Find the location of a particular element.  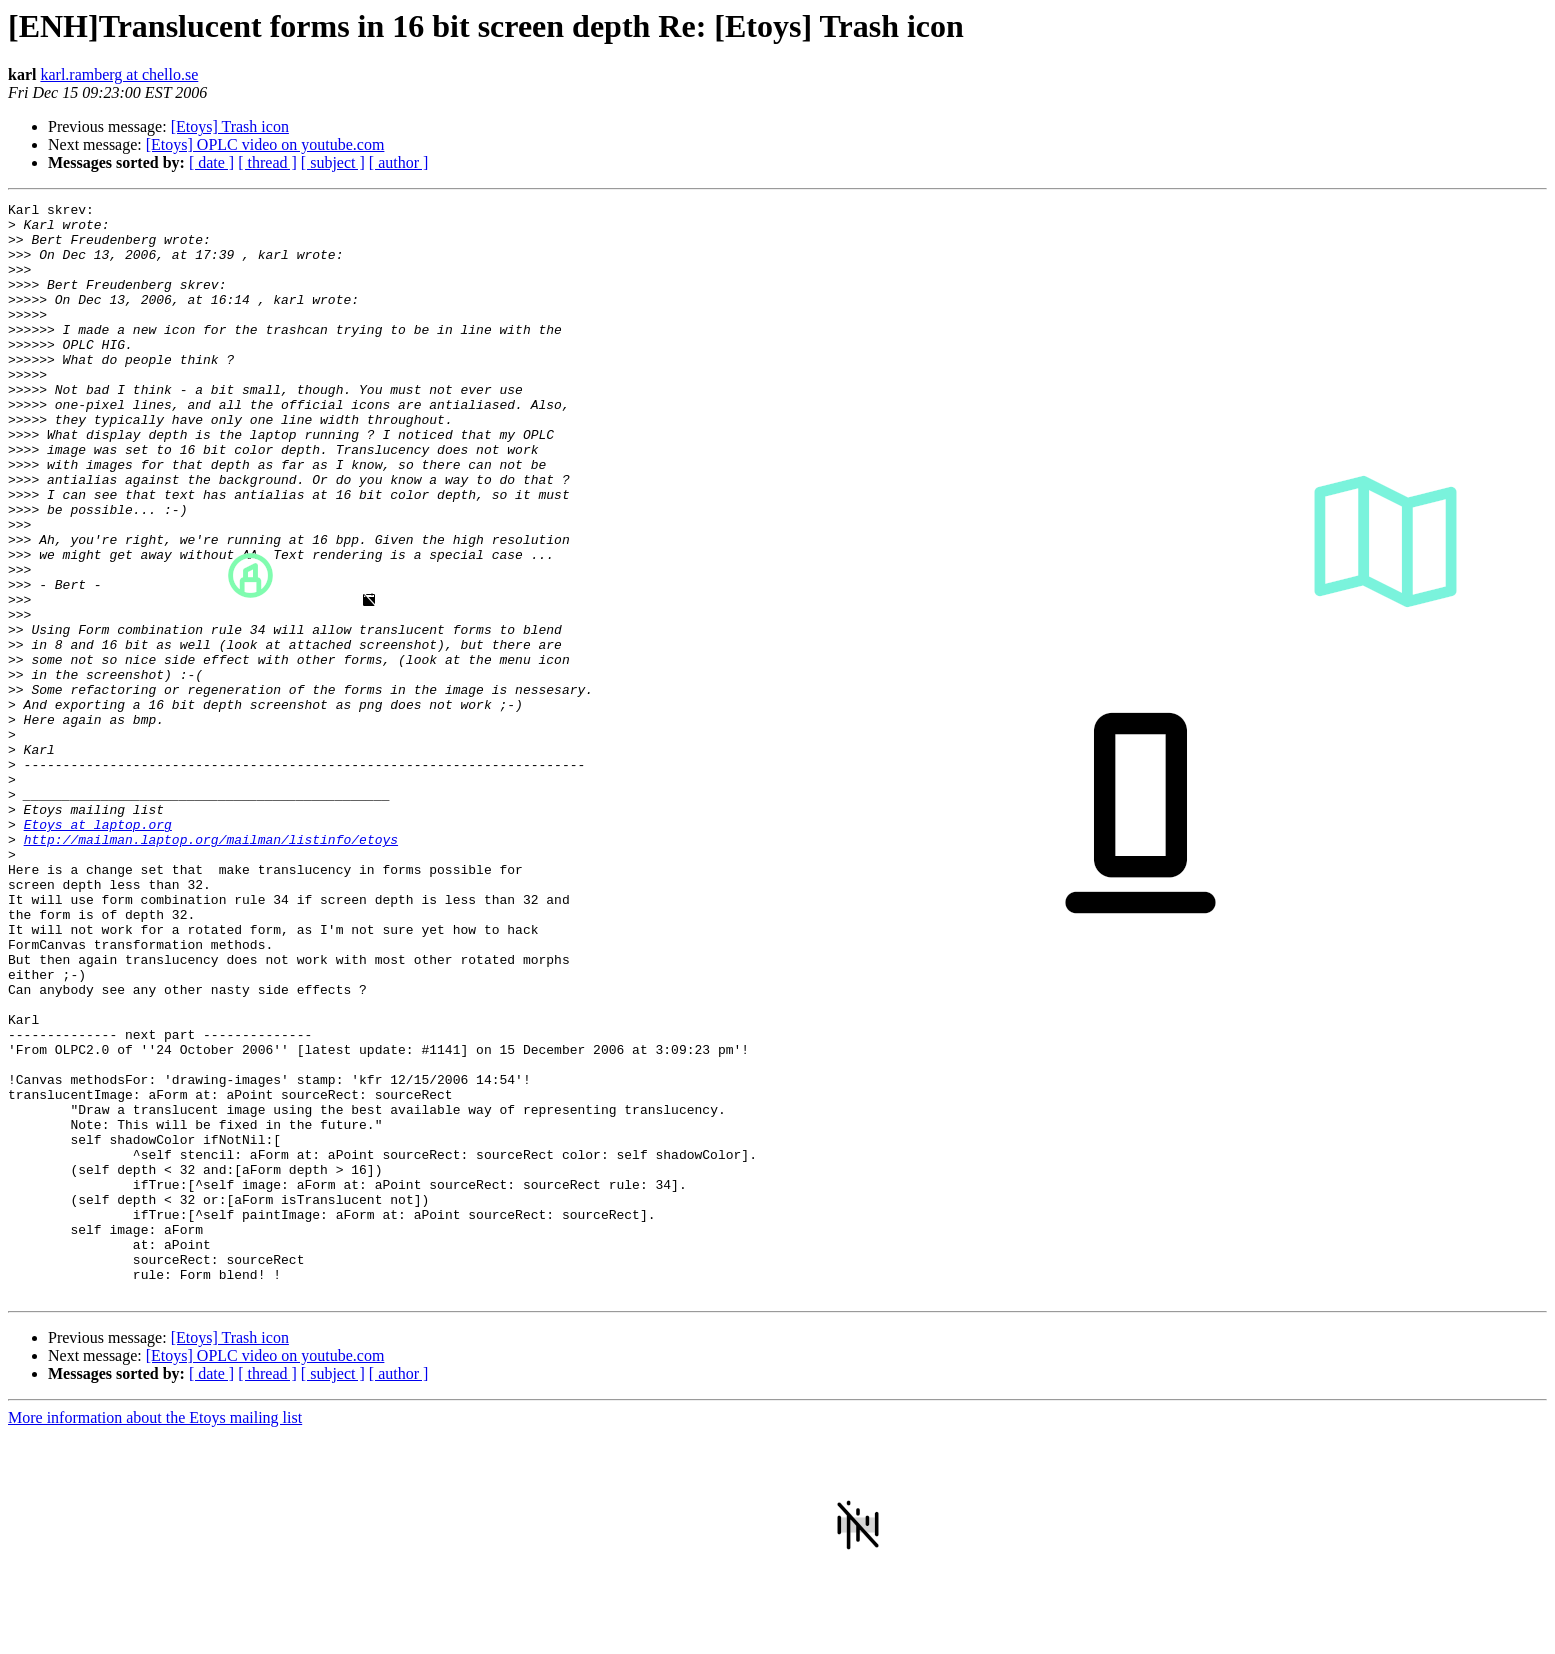

align object to bottom edge is located at coordinates (1140, 809).